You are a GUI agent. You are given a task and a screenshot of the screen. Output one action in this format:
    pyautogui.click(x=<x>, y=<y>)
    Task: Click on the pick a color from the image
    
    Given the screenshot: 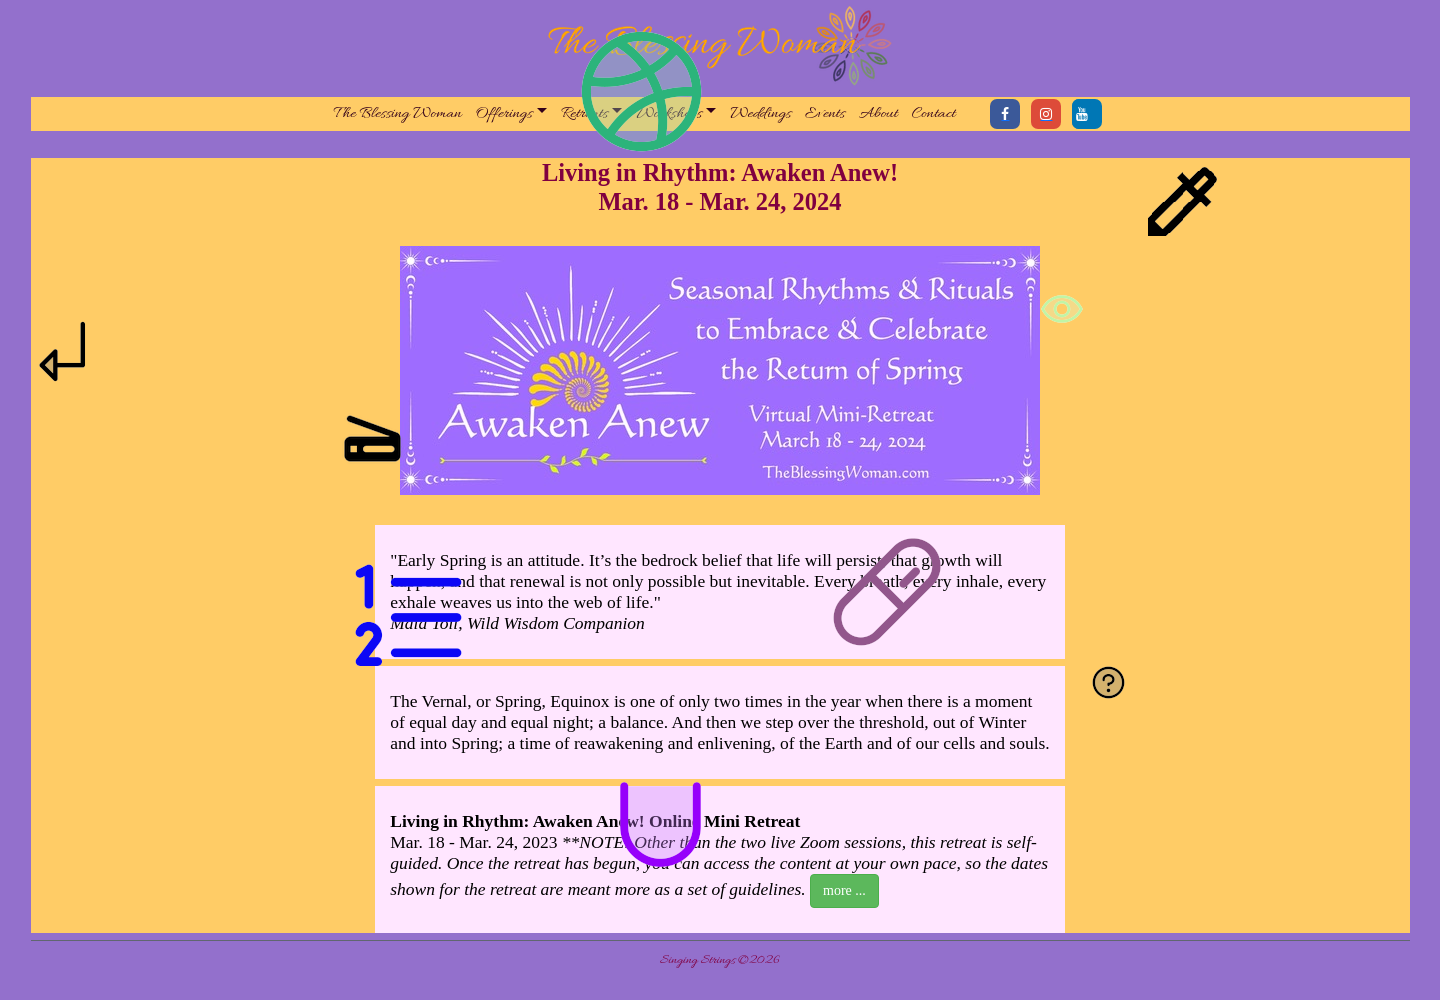 What is the action you would take?
    pyautogui.click(x=1182, y=201)
    